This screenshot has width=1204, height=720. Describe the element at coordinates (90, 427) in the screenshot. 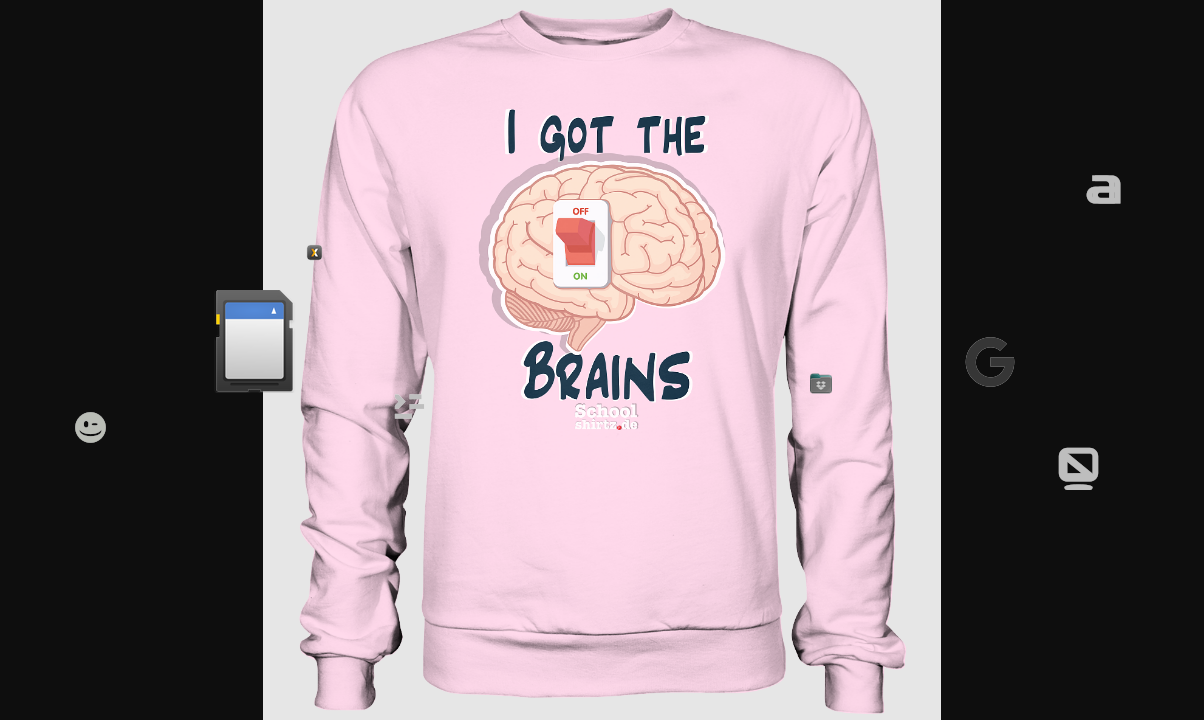

I see `insert a winking emoji in a message` at that location.